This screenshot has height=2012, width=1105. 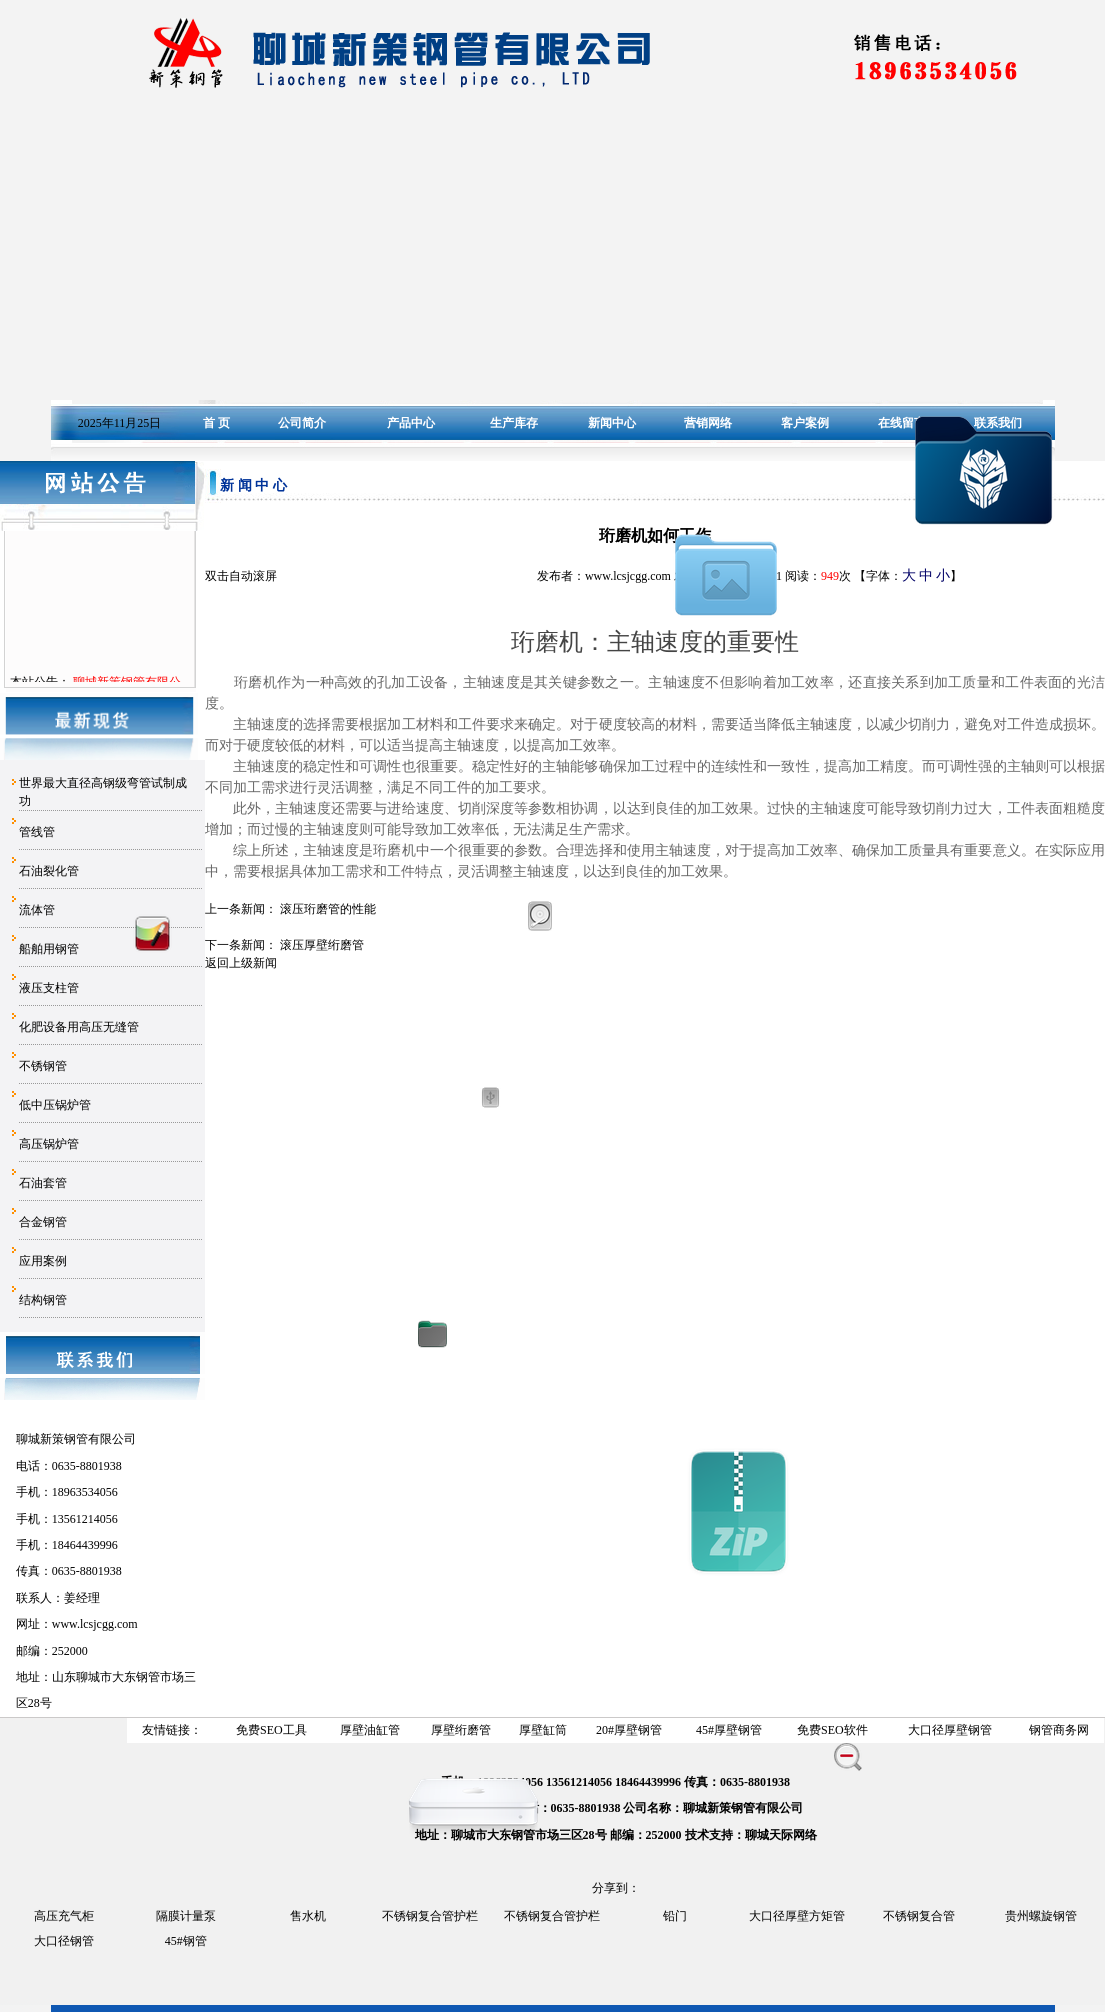 I want to click on access time capsule backup settings, so click(x=473, y=1793).